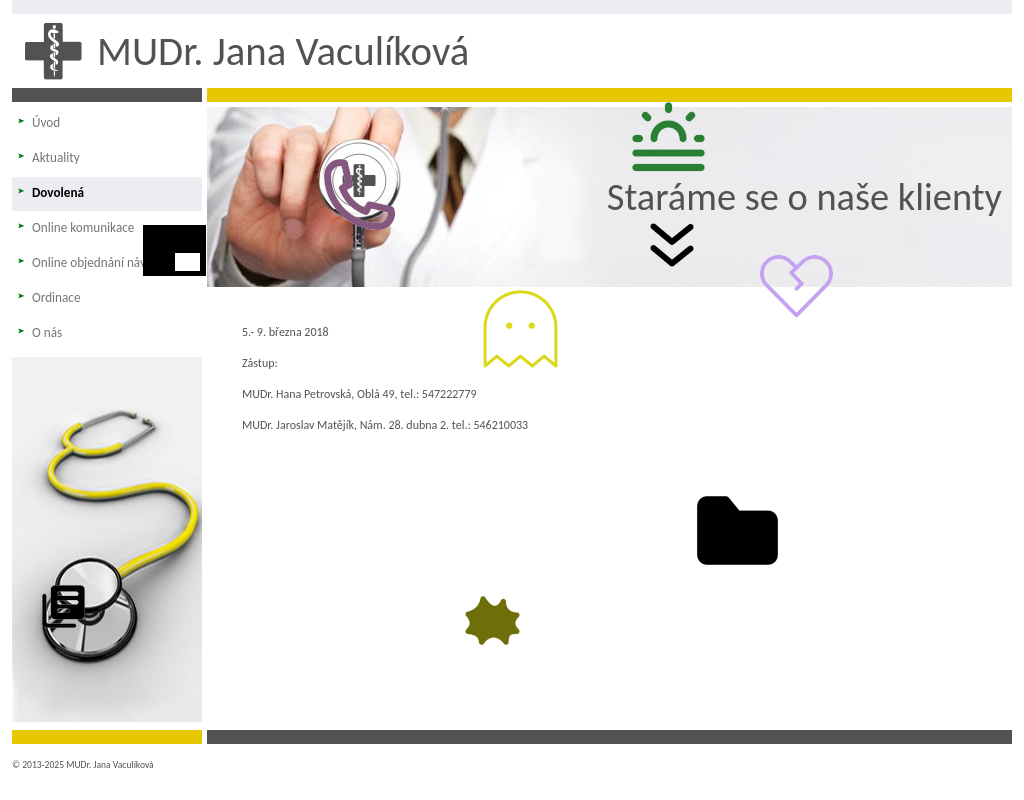 The image size is (1024, 800). What do you see at coordinates (796, 283) in the screenshot?
I see `unlike or remove from favorites` at bounding box center [796, 283].